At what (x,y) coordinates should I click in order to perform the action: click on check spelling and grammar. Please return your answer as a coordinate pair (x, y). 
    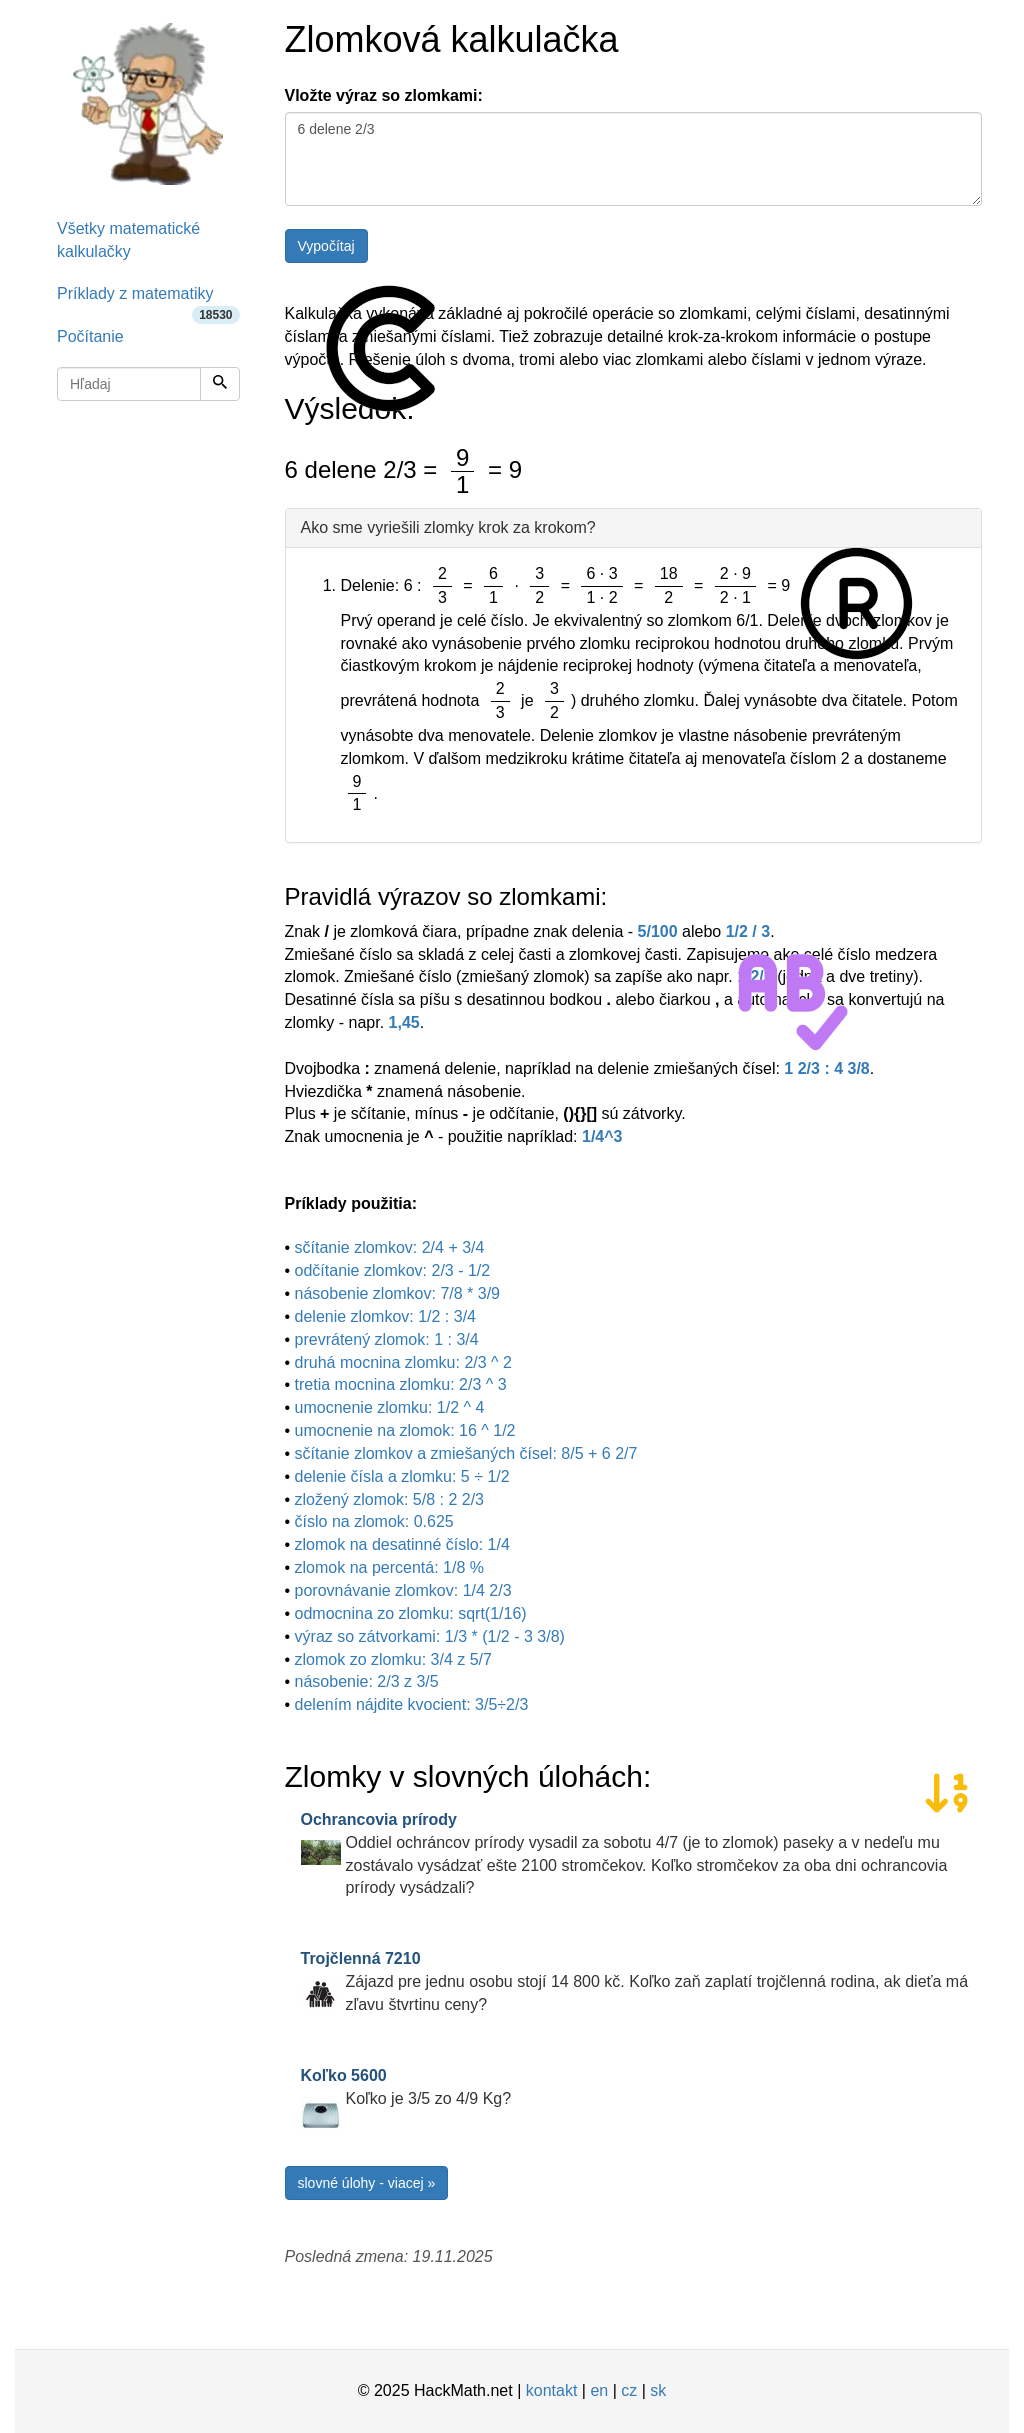
    Looking at the image, I should click on (790, 999).